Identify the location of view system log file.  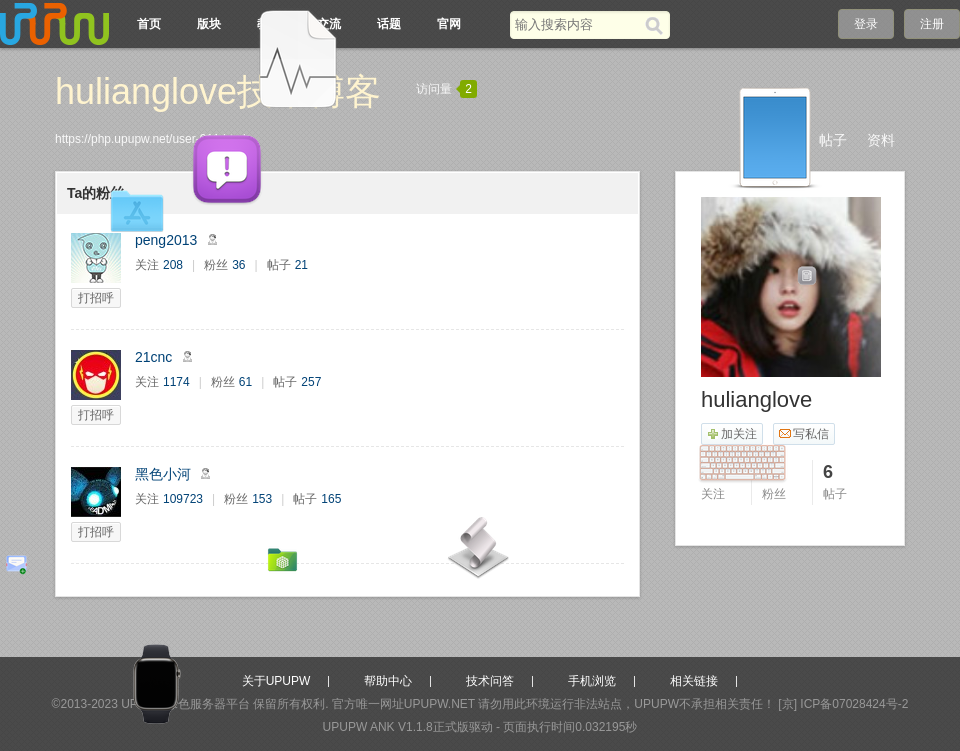
(298, 59).